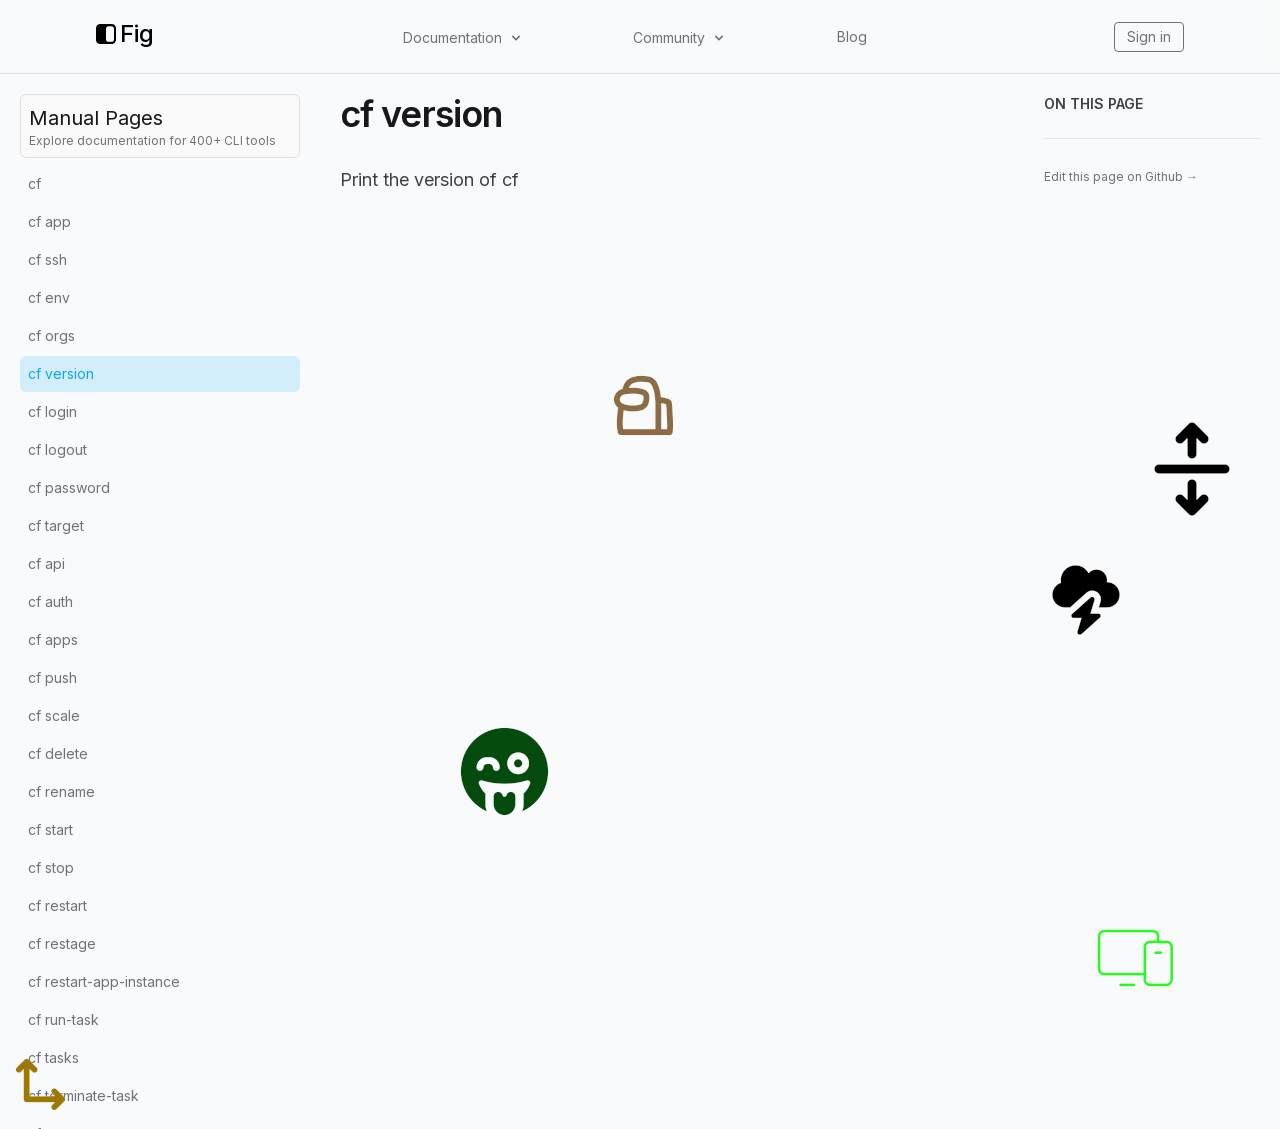  I want to click on manage connected devices, so click(1134, 958).